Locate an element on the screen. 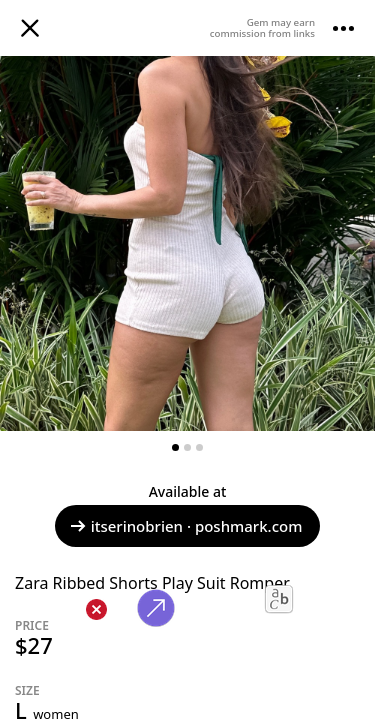 The image size is (375, 720). indicates a symbolic link or shortcut to another file is located at coordinates (156, 608).